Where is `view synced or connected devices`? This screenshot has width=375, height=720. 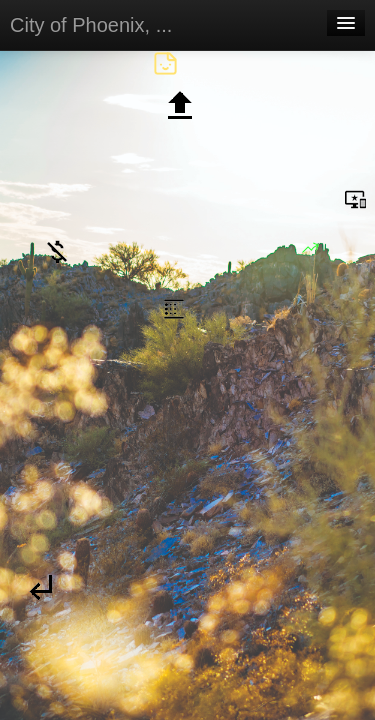
view synced or connected devices is located at coordinates (355, 199).